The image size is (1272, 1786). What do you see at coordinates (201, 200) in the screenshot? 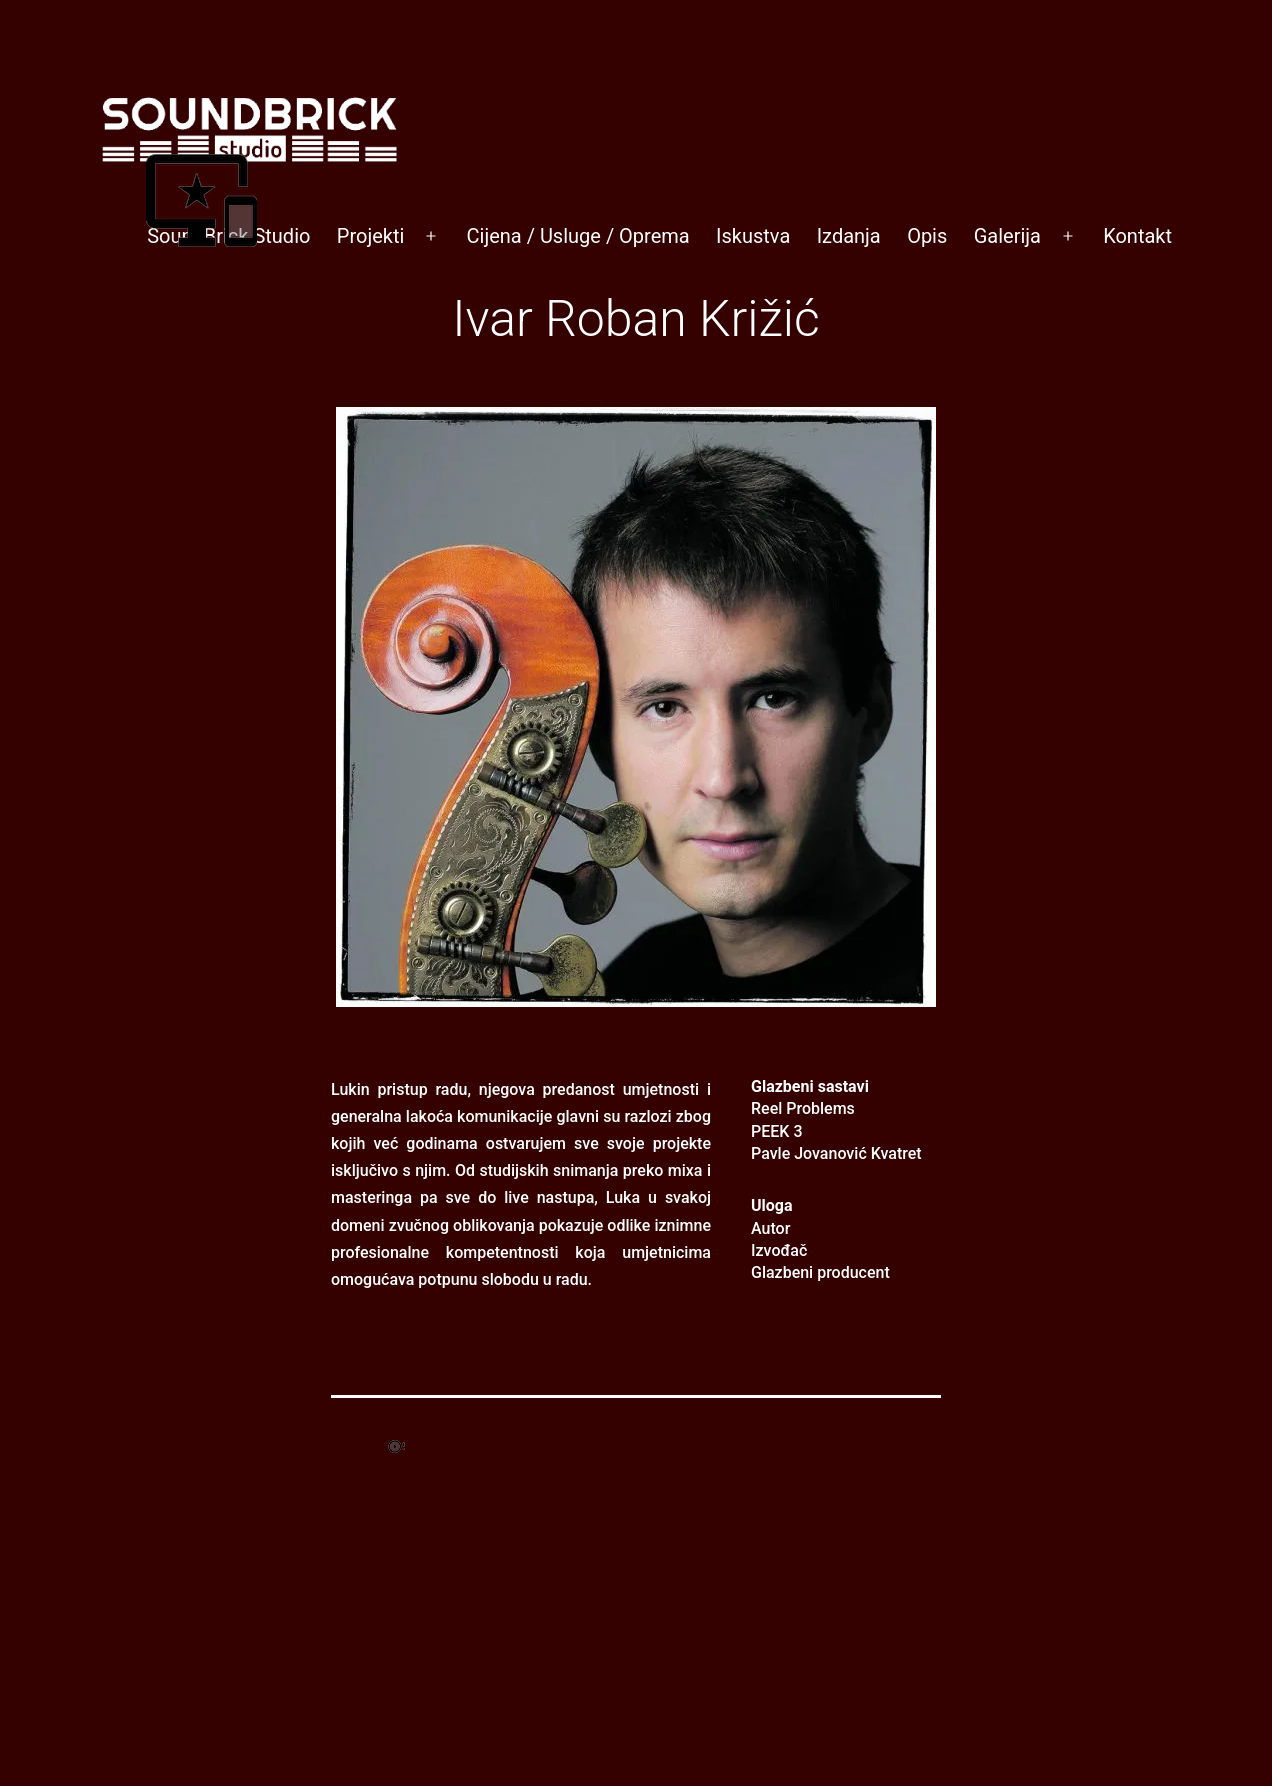
I see `view synced or connected devices` at bounding box center [201, 200].